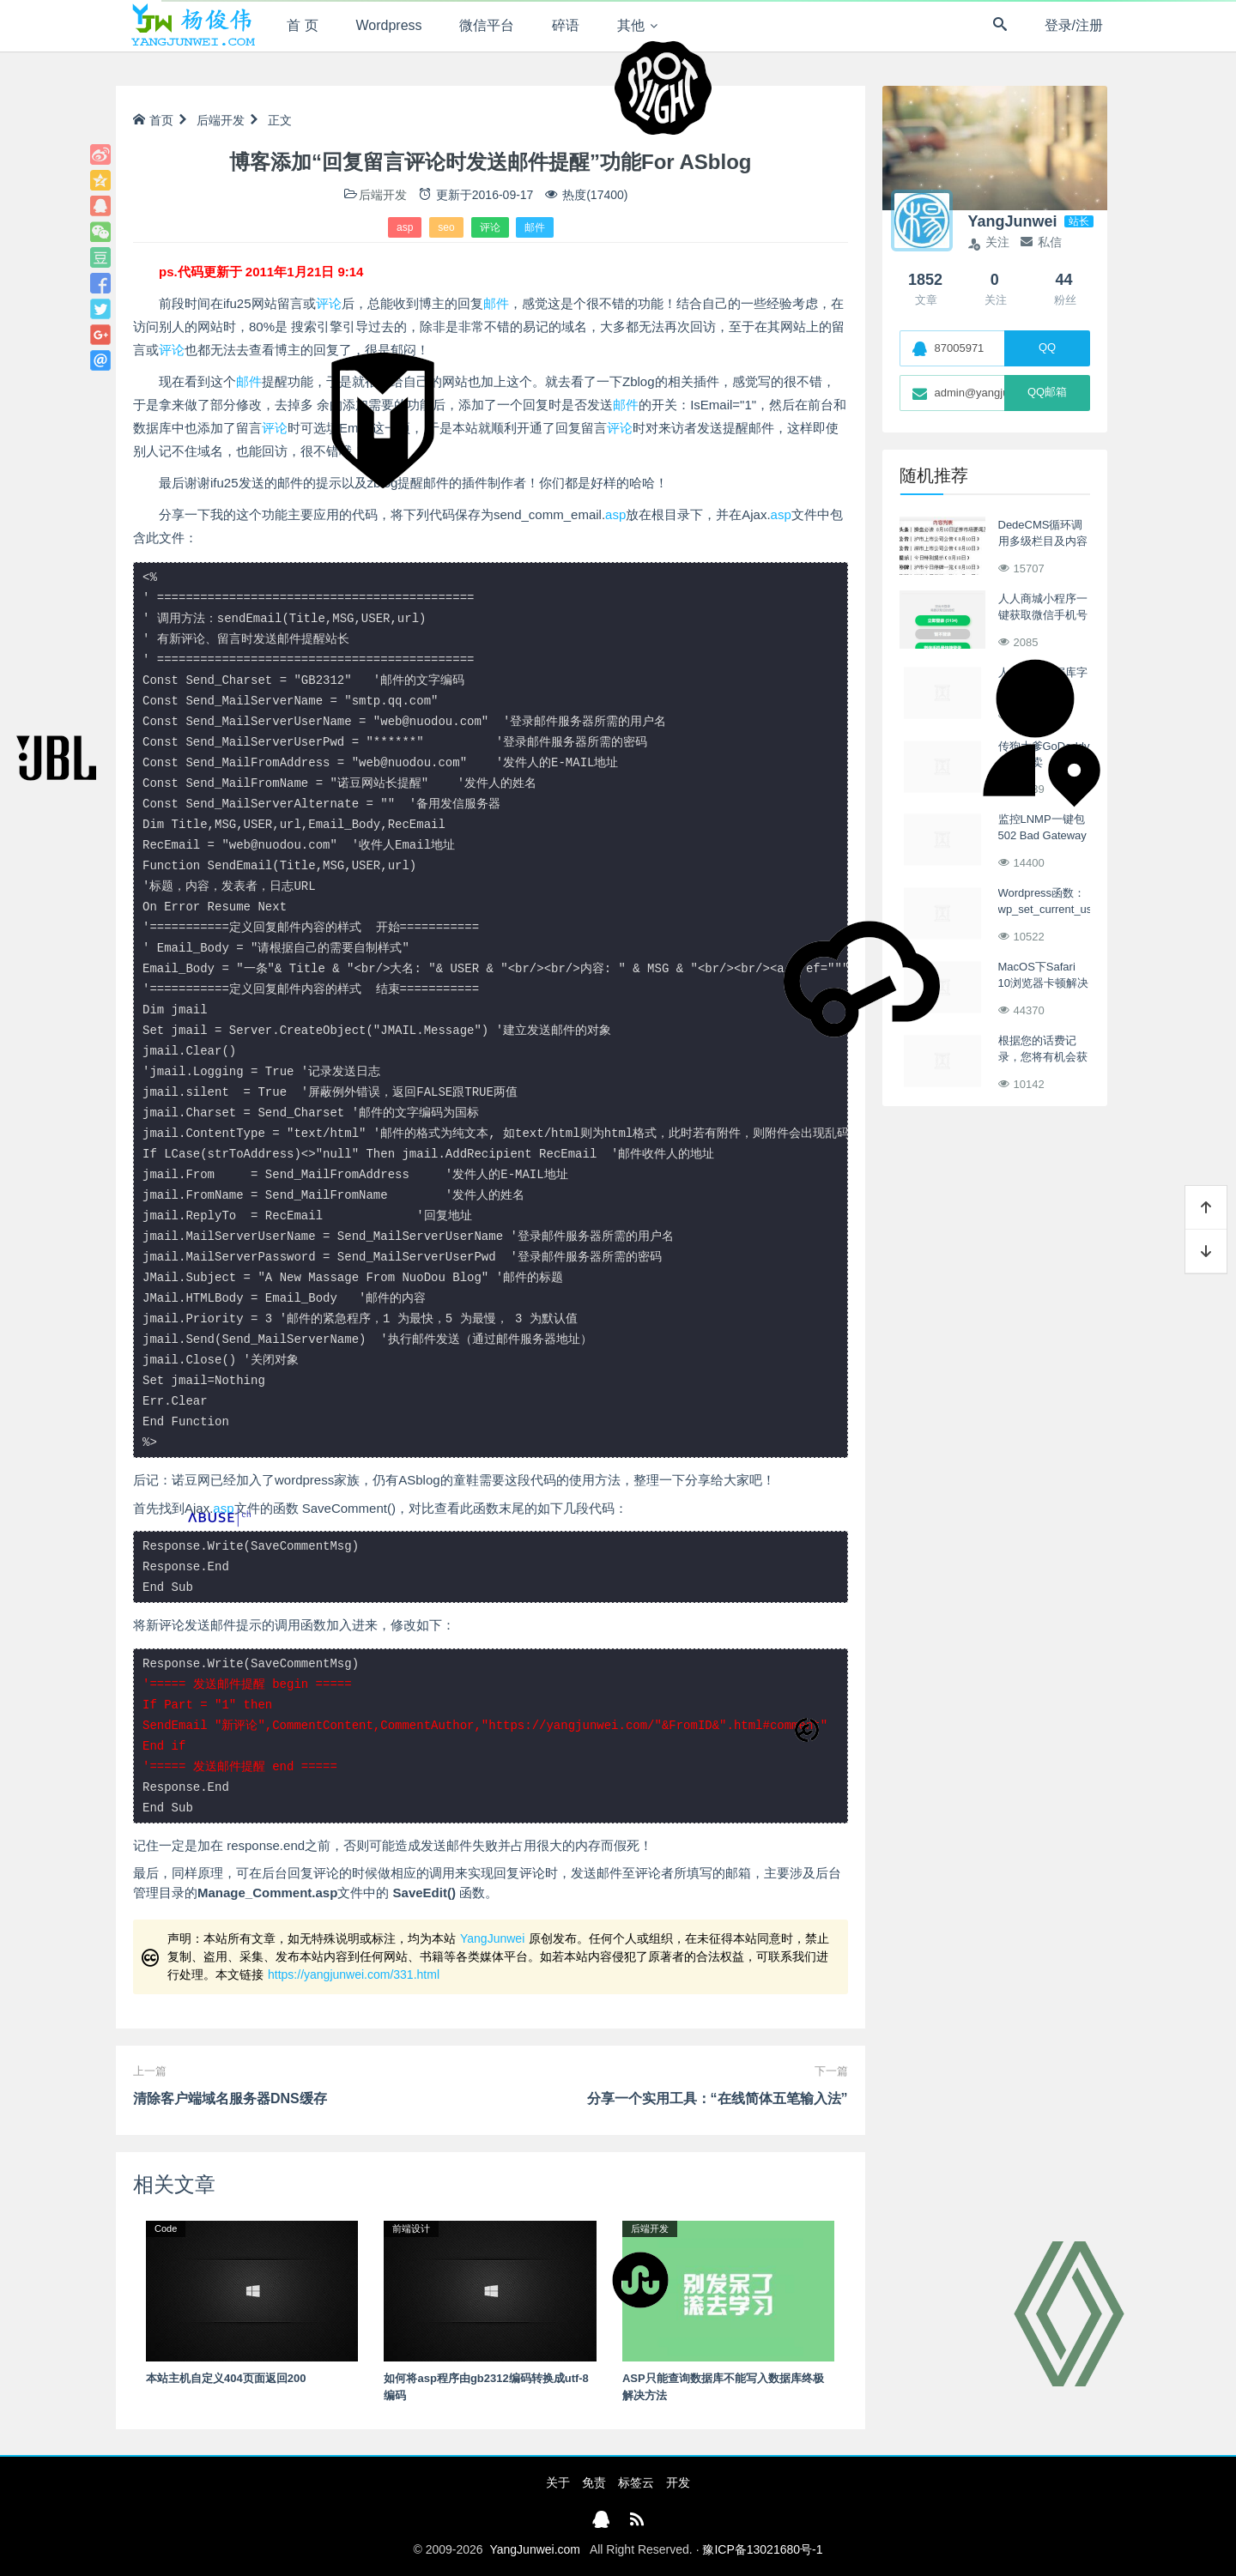  I want to click on stumbleupon social media logo, so click(639, 2280).